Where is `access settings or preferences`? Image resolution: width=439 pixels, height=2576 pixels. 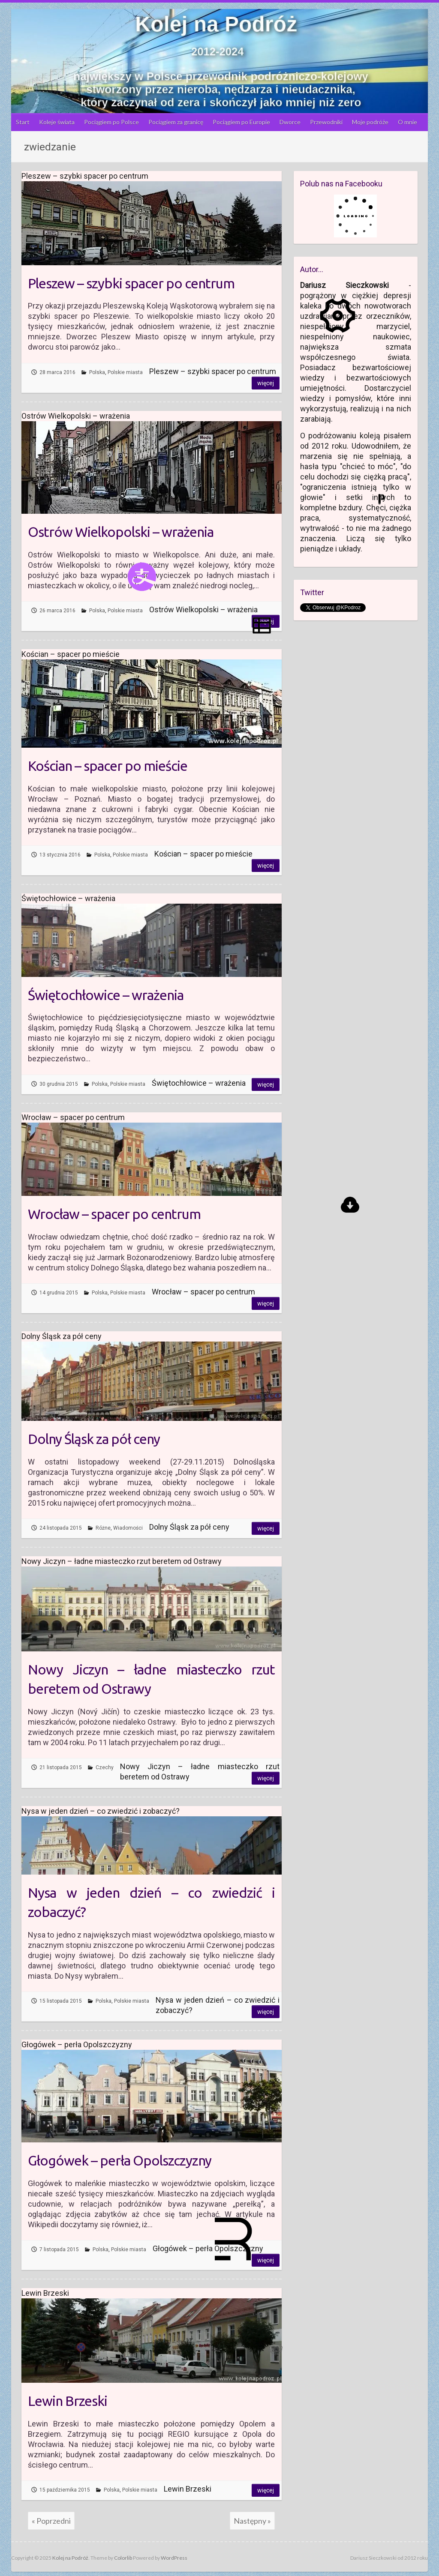
access settings or preferences is located at coordinates (337, 315).